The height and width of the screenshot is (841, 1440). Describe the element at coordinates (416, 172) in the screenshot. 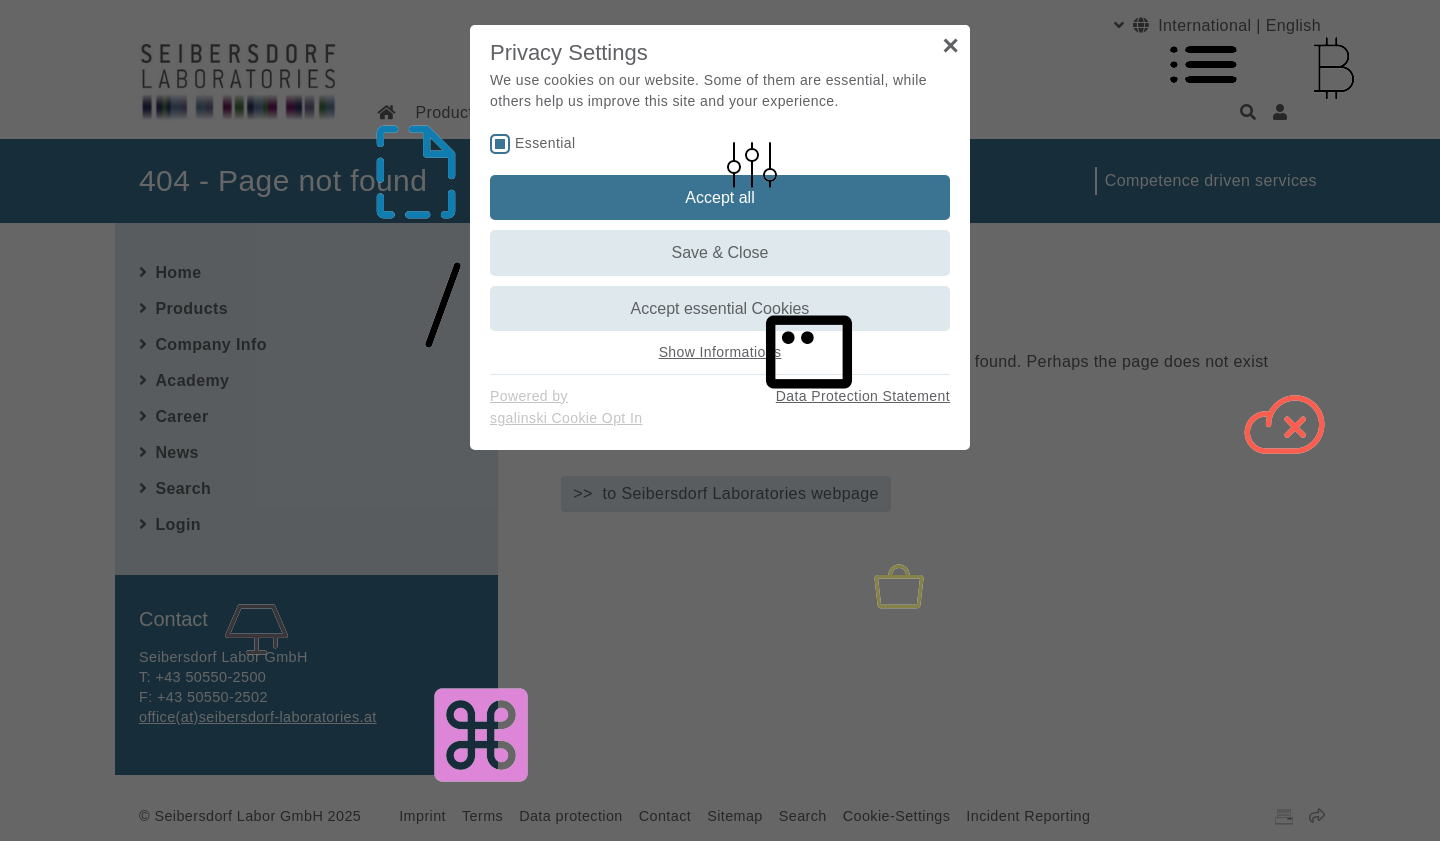

I see `indicates a draft or incomplete file` at that location.